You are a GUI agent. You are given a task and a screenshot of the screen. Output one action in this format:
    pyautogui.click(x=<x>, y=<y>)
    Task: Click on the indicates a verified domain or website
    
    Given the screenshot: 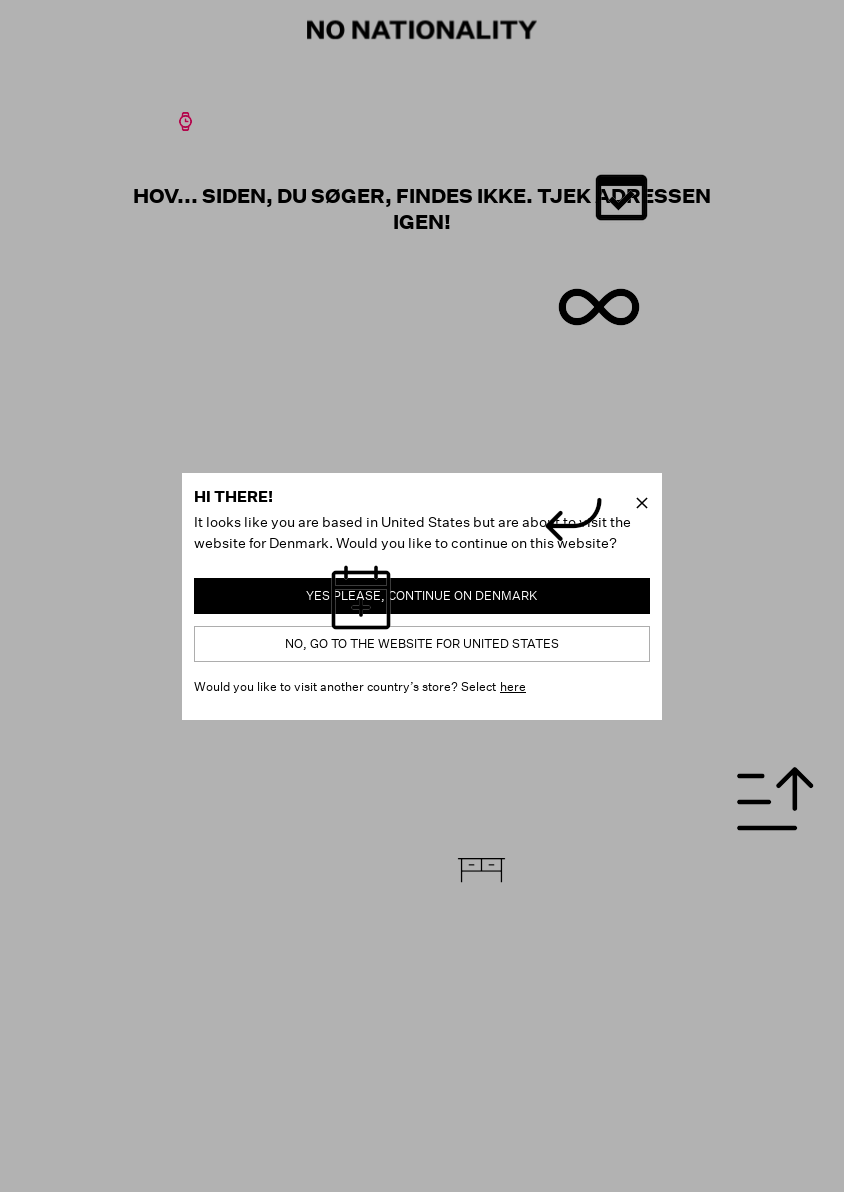 What is the action you would take?
    pyautogui.click(x=621, y=197)
    